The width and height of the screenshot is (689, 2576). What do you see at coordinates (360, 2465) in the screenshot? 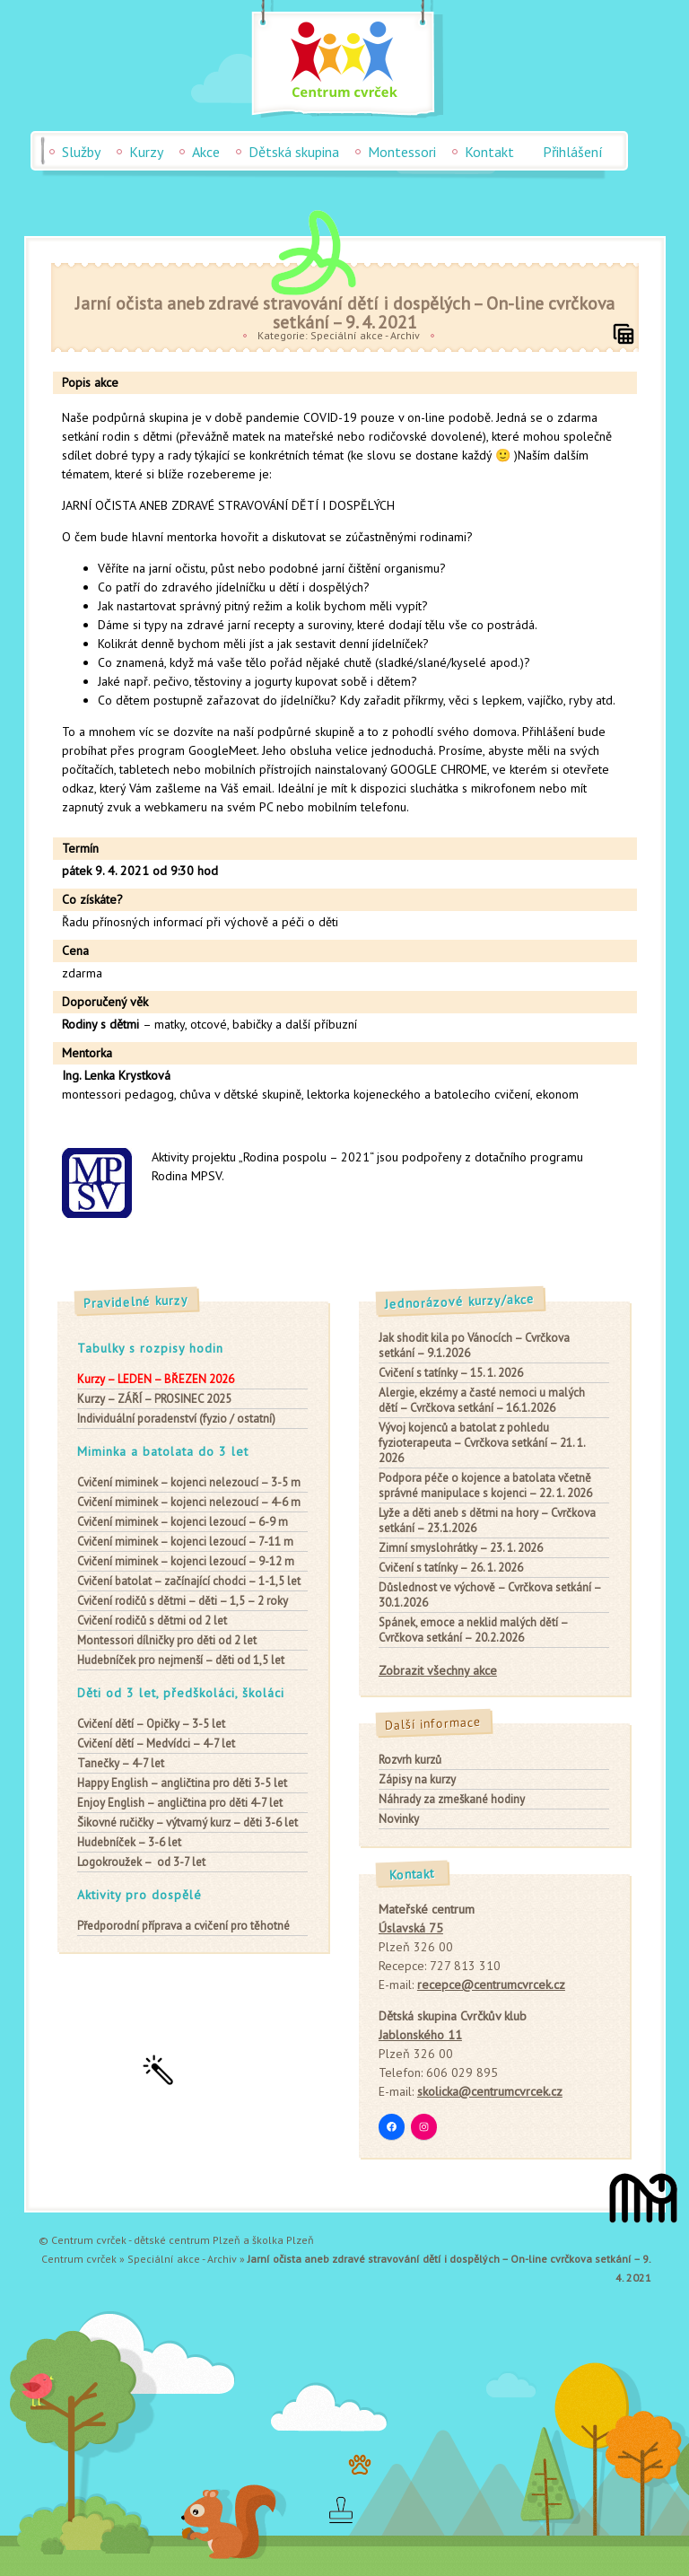
I see `access pet-related features or settings` at bounding box center [360, 2465].